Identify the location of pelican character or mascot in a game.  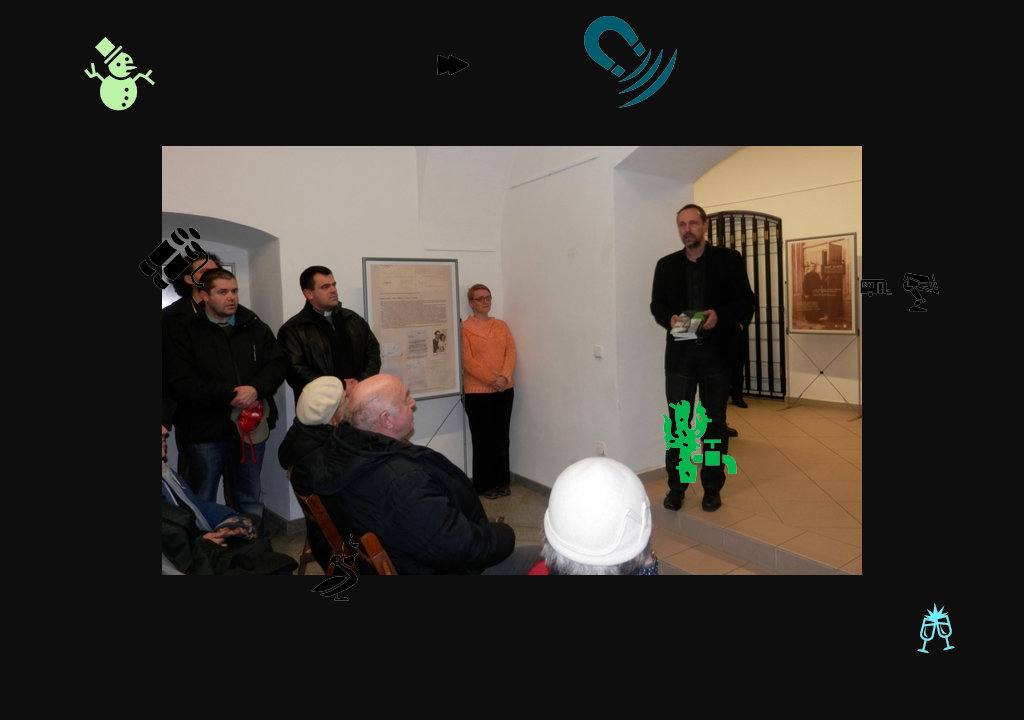
(338, 567).